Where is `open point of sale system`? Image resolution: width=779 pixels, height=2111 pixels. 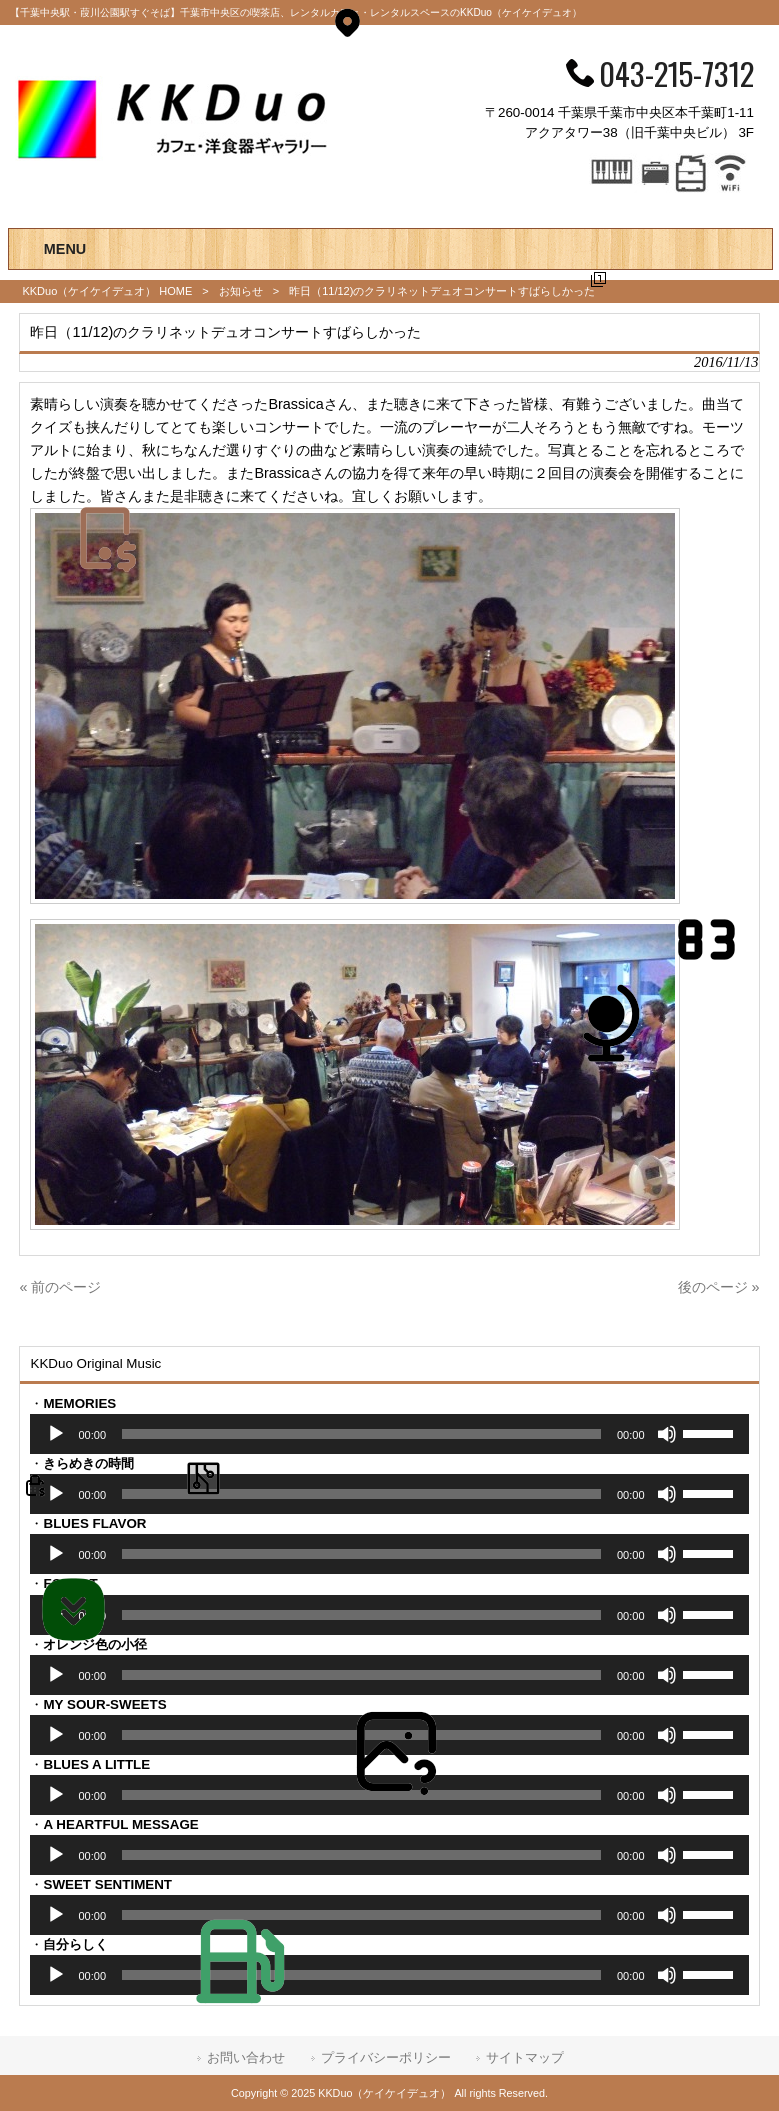 open point of sale system is located at coordinates (35, 1486).